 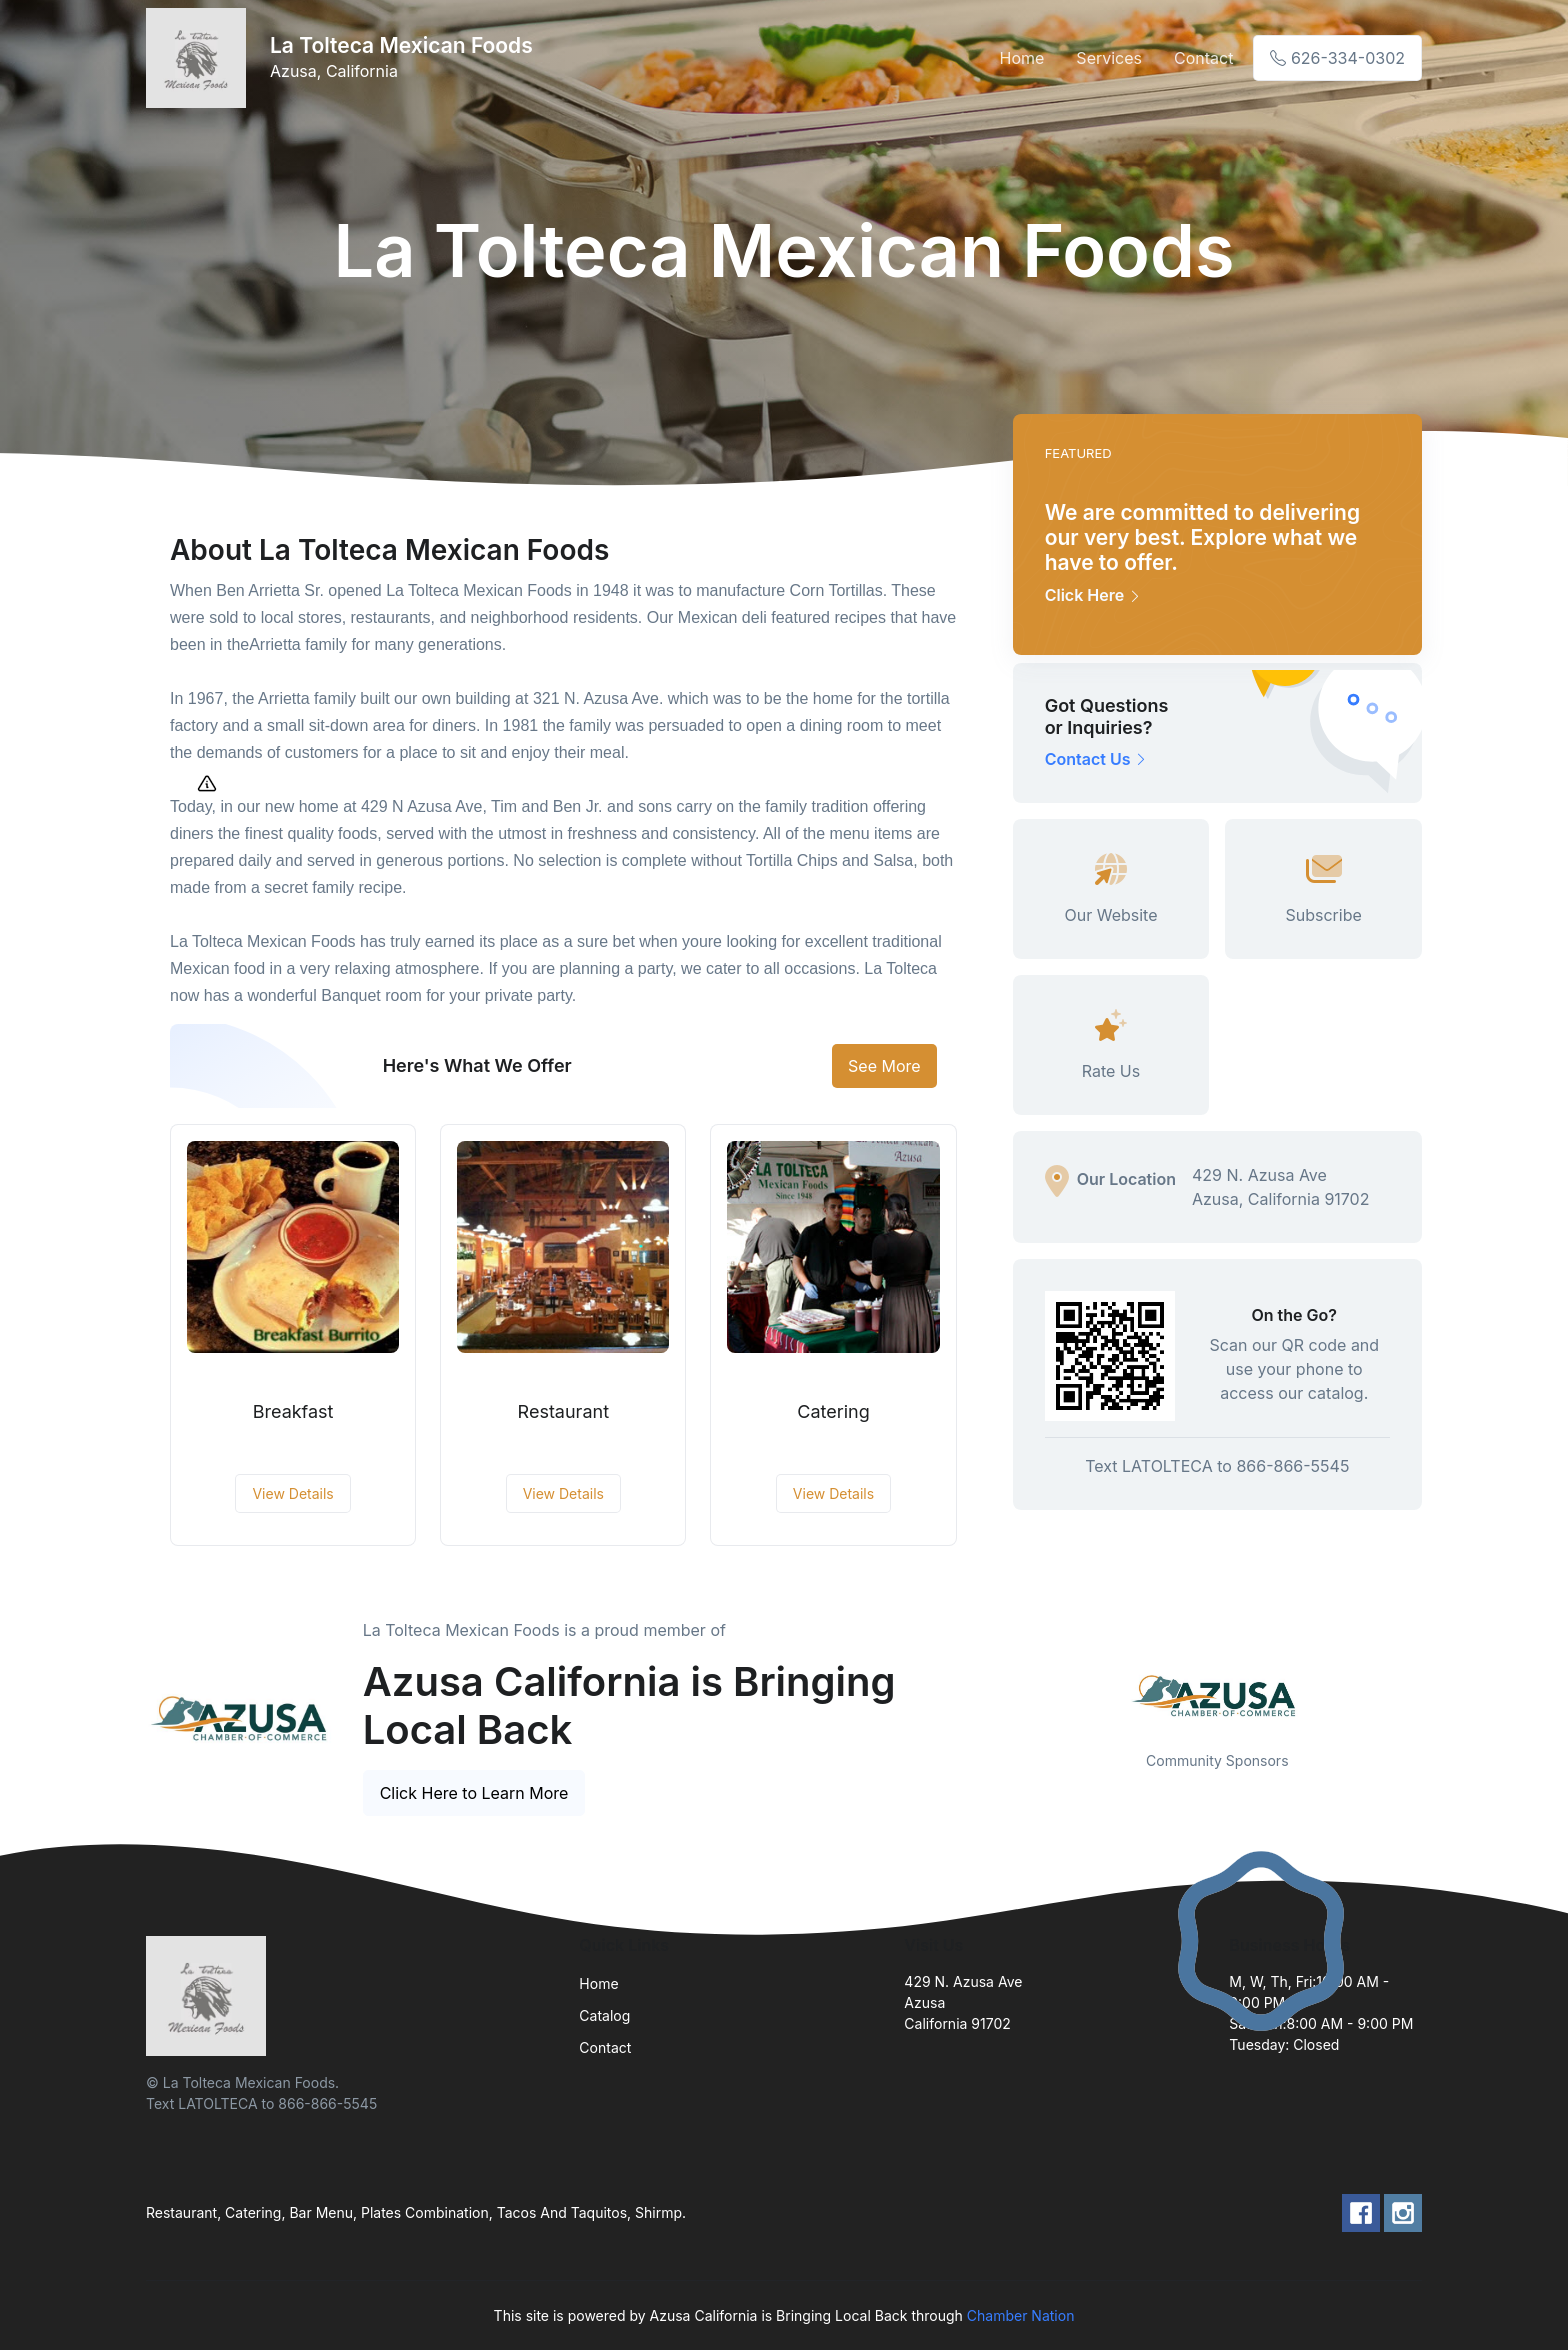 I want to click on link to Cake social media platform, so click(x=1260, y=1941).